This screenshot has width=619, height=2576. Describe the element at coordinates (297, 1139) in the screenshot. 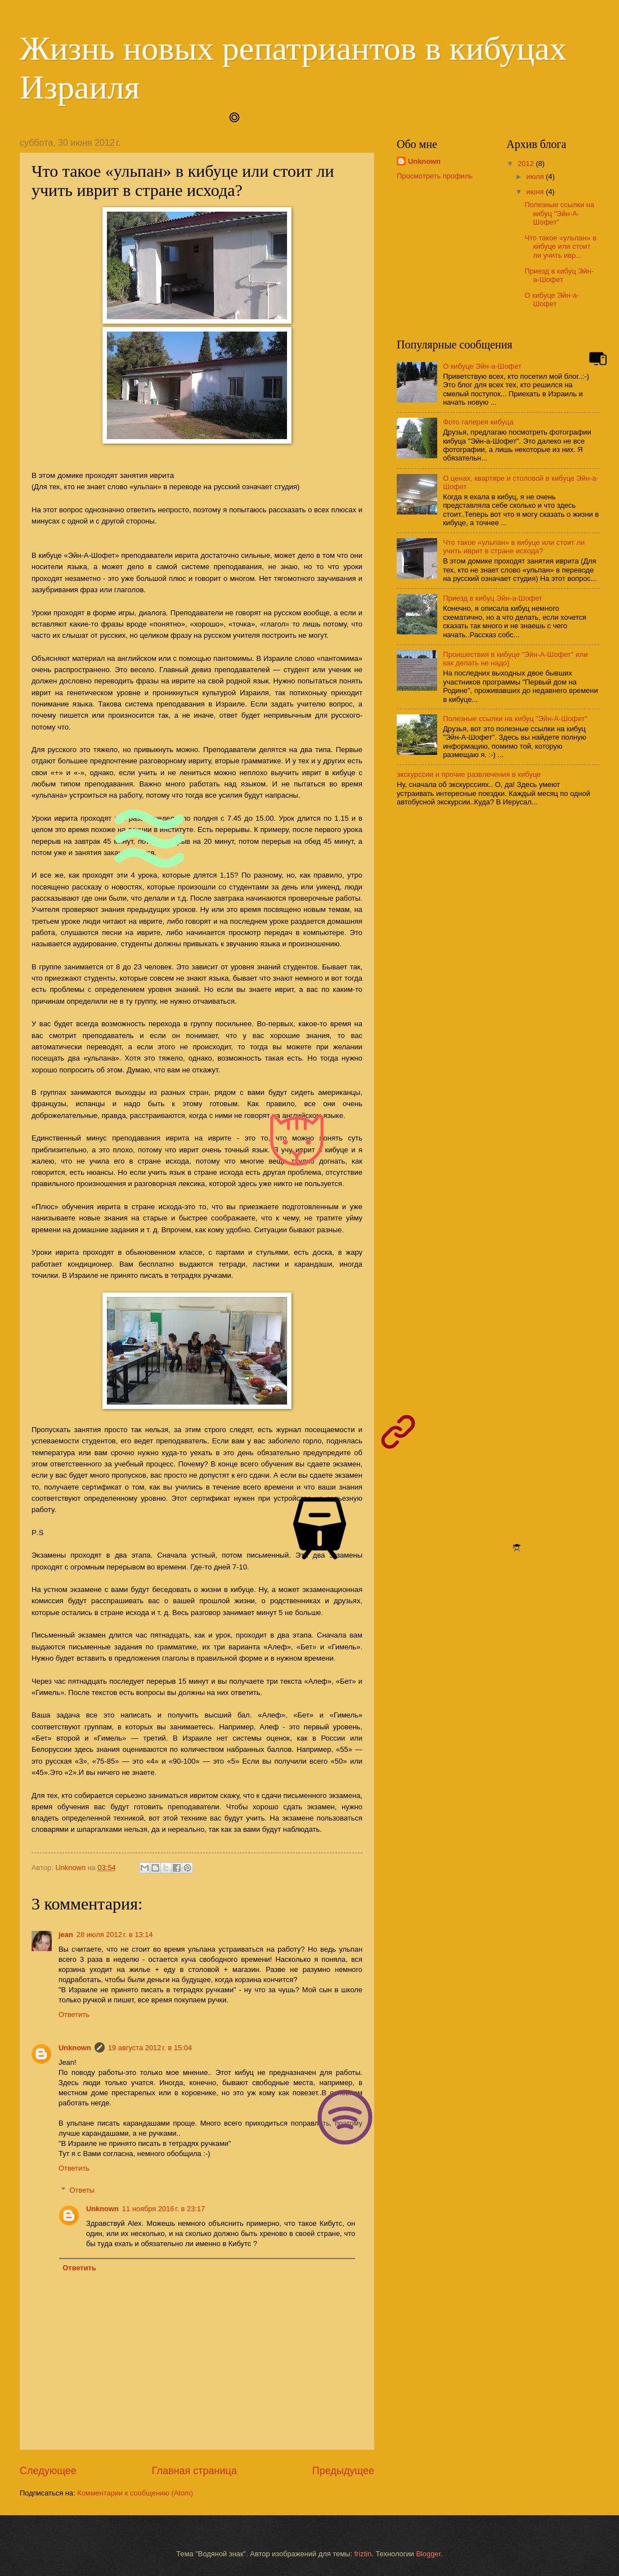

I see `view pet or animal-related content` at that location.